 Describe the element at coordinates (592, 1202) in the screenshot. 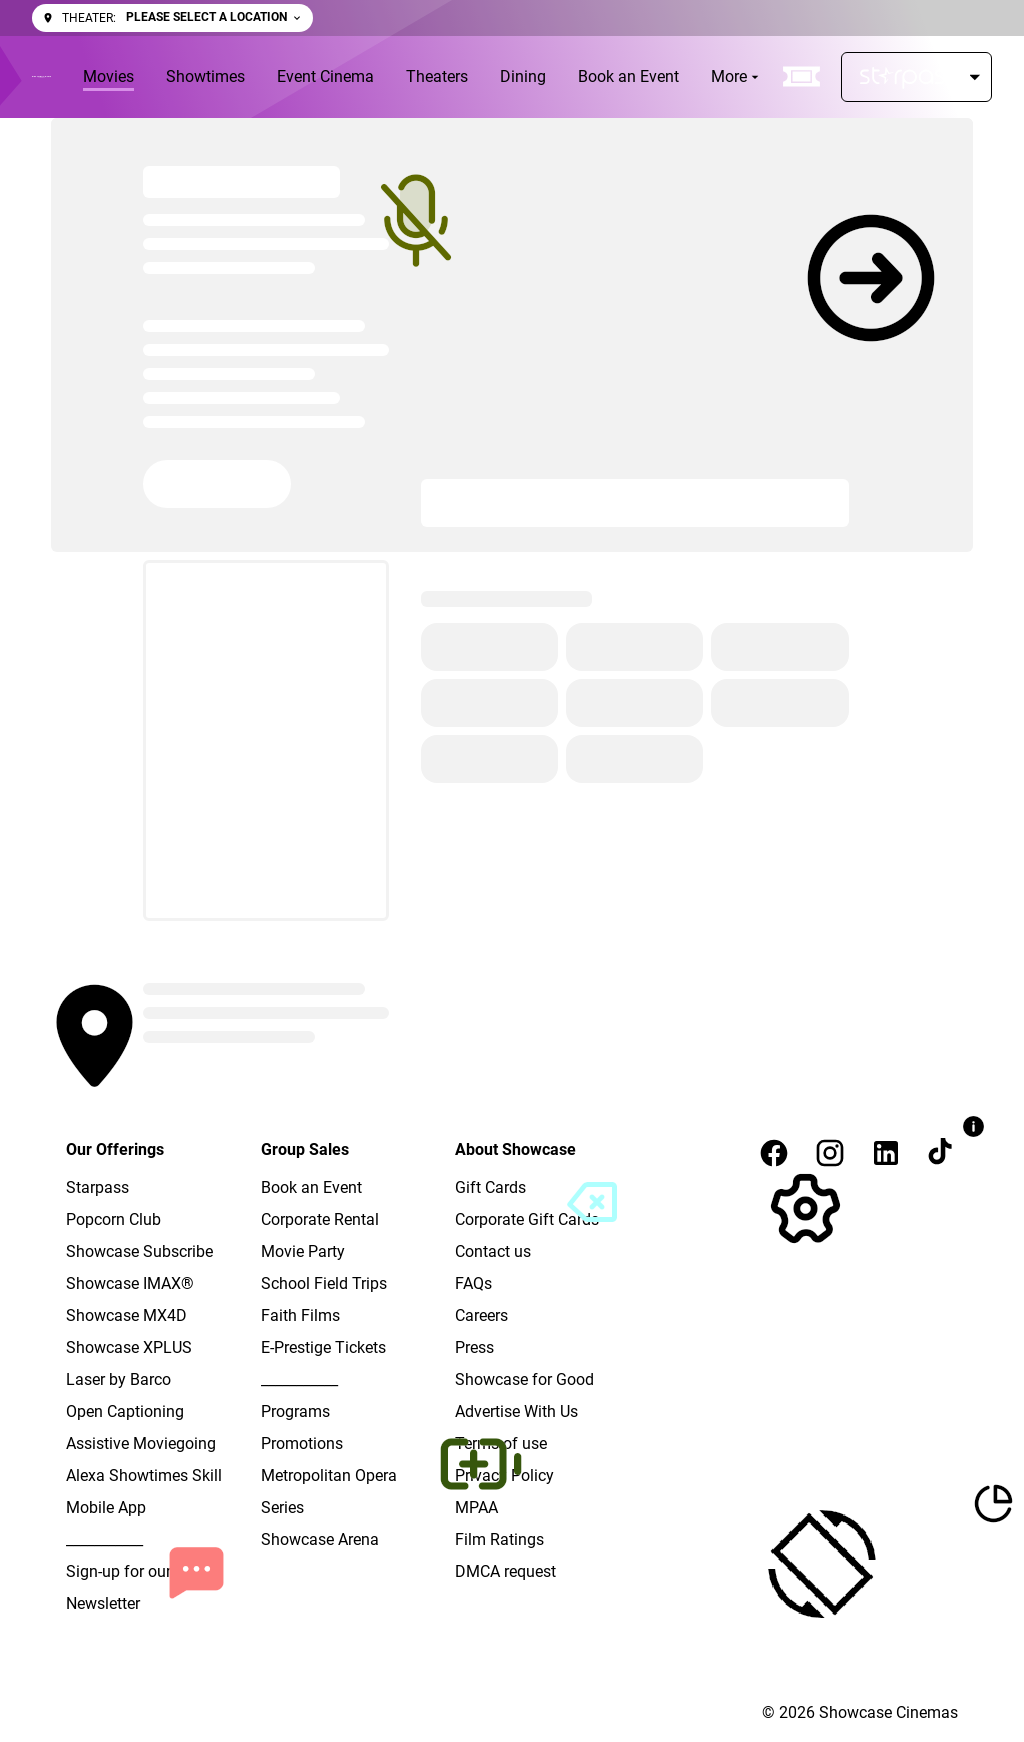

I see `delete the previous character` at that location.